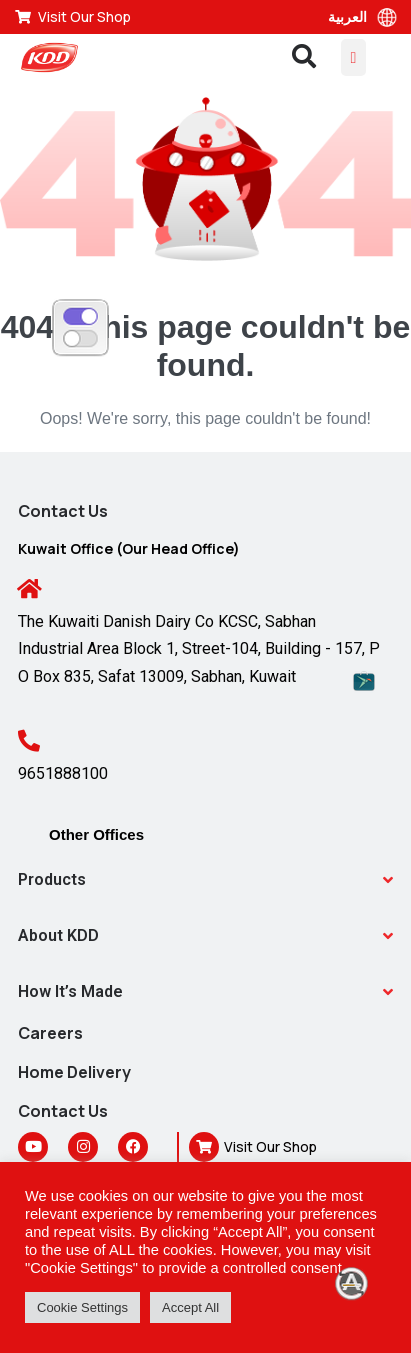 This screenshot has height=1353, width=411. Describe the element at coordinates (80, 327) in the screenshot. I see `open desktop preferences or settings` at that location.